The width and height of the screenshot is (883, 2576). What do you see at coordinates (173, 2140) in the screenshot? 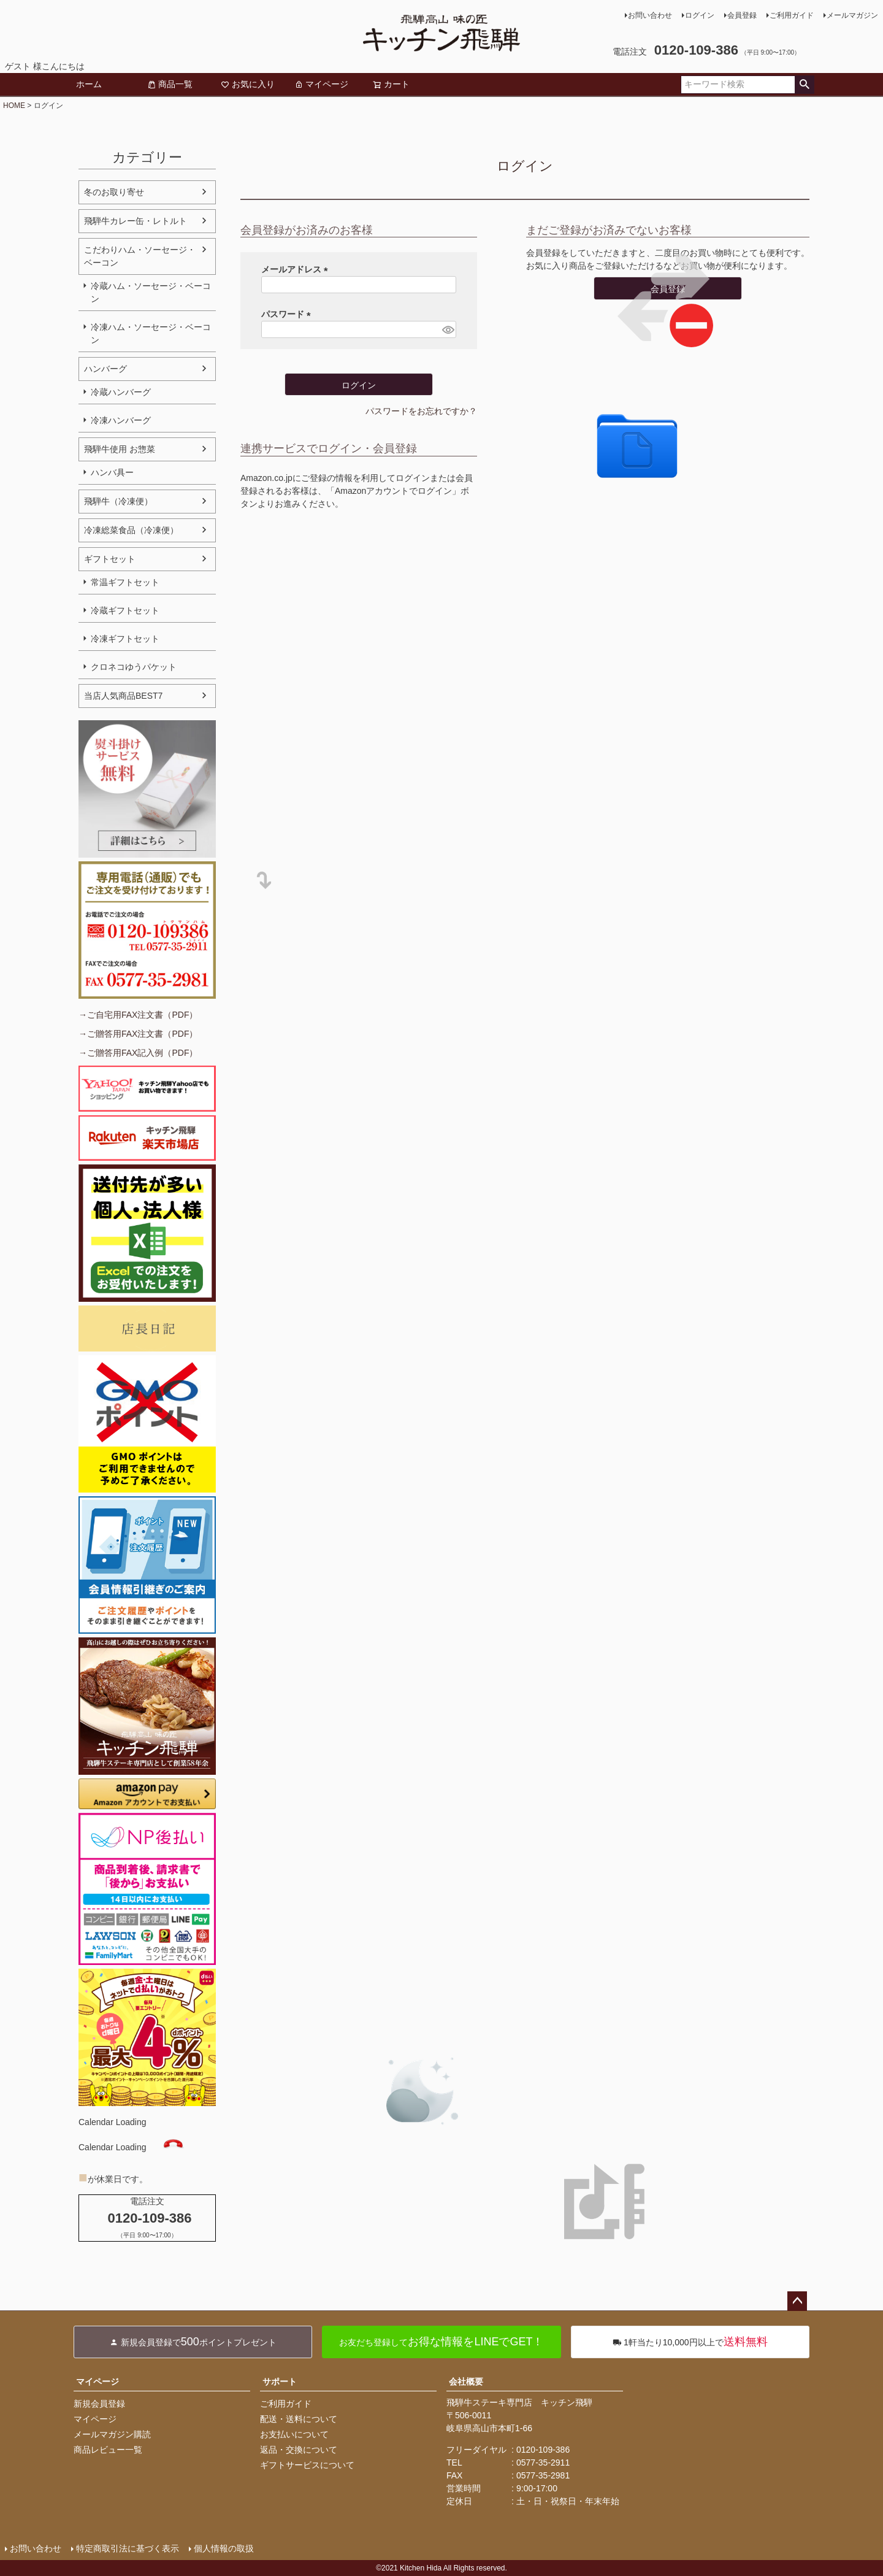
I see `end the current call` at bounding box center [173, 2140].